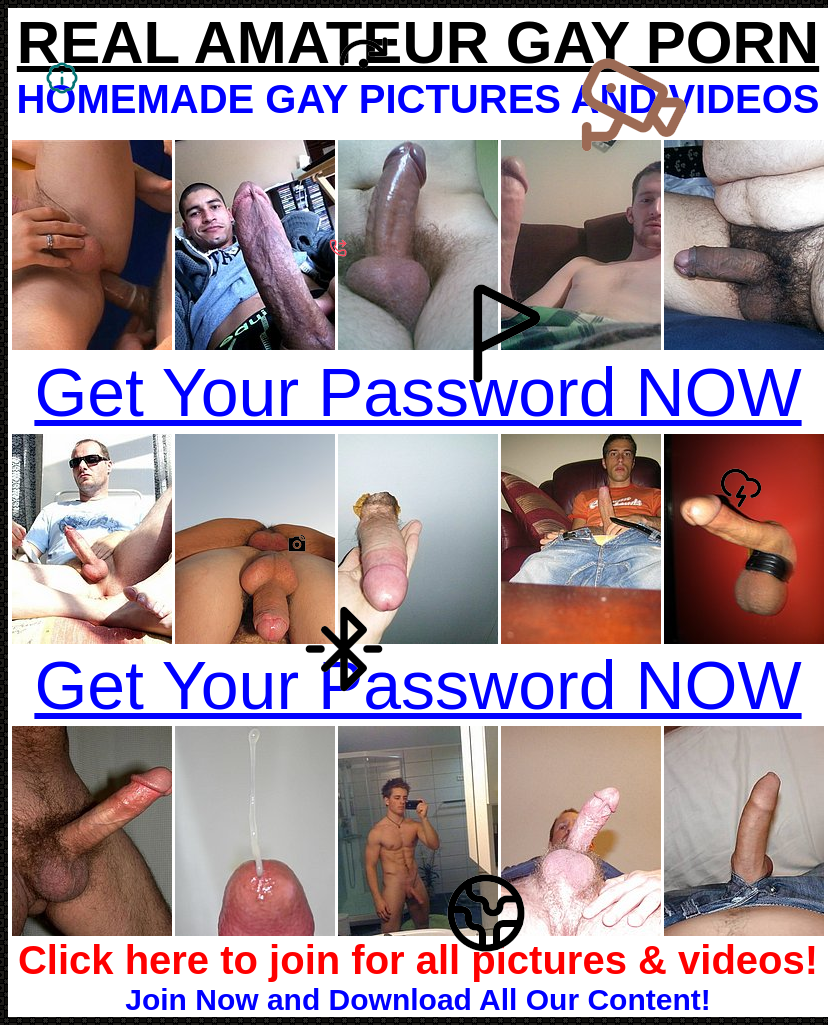 This screenshot has width=828, height=1025. Describe the element at coordinates (741, 487) in the screenshot. I see `indicates thunderstorm or severe weather conditions` at that location.